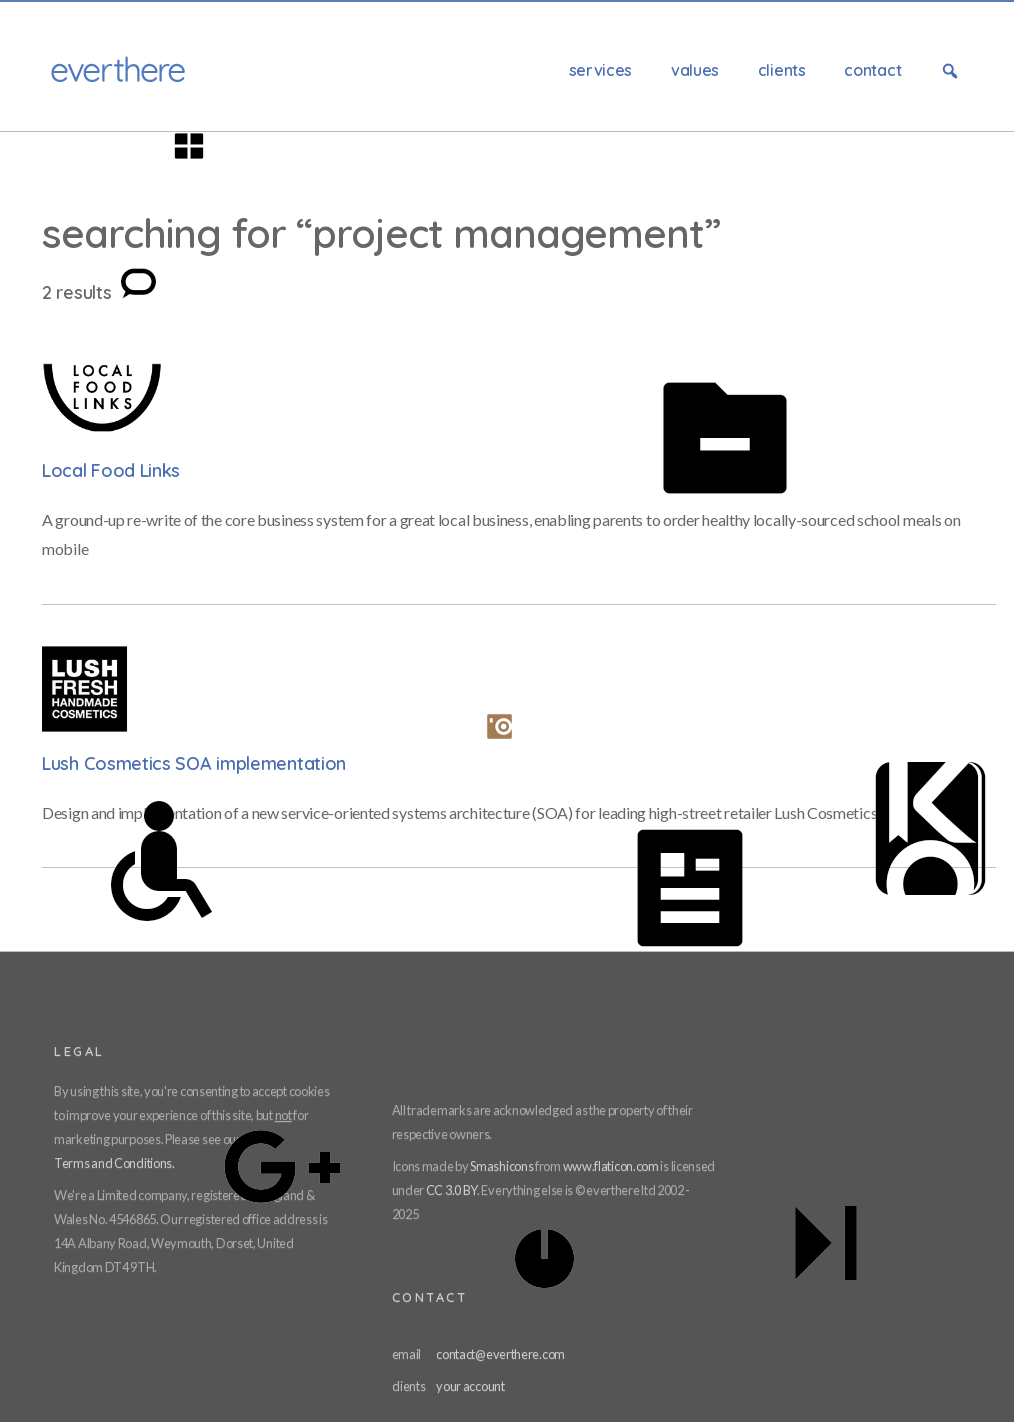 Image resolution: width=1014 pixels, height=1422 pixels. Describe the element at coordinates (725, 438) in the screenshot. I see `remove a folder` at that location.